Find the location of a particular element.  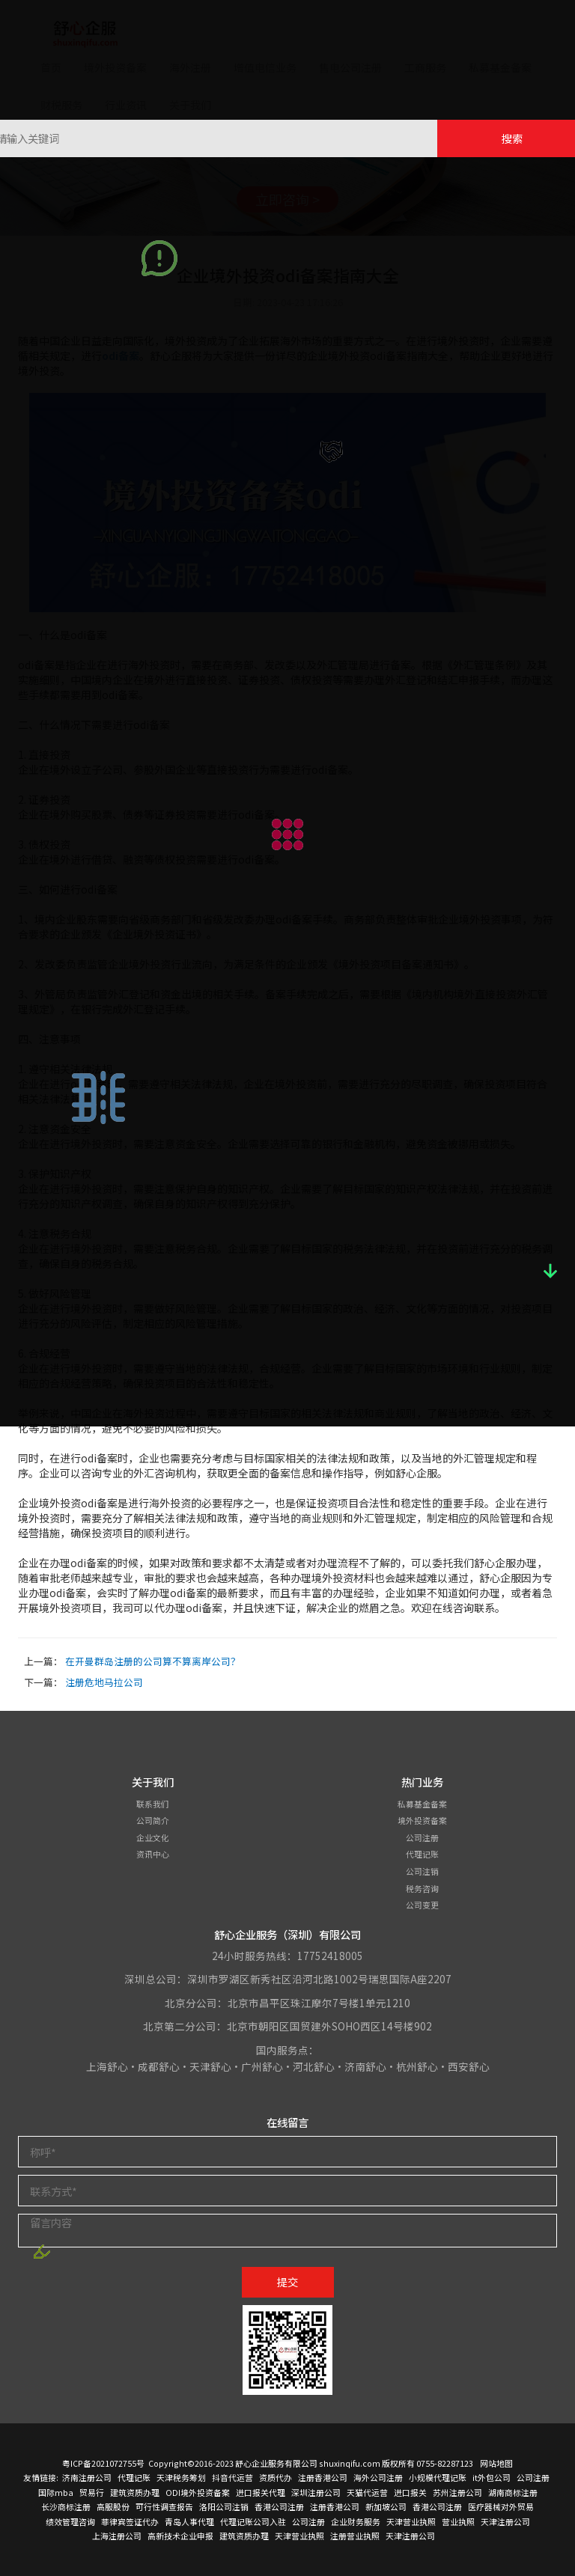

highlight or mark selected text is located at coordinates (41, 2251).